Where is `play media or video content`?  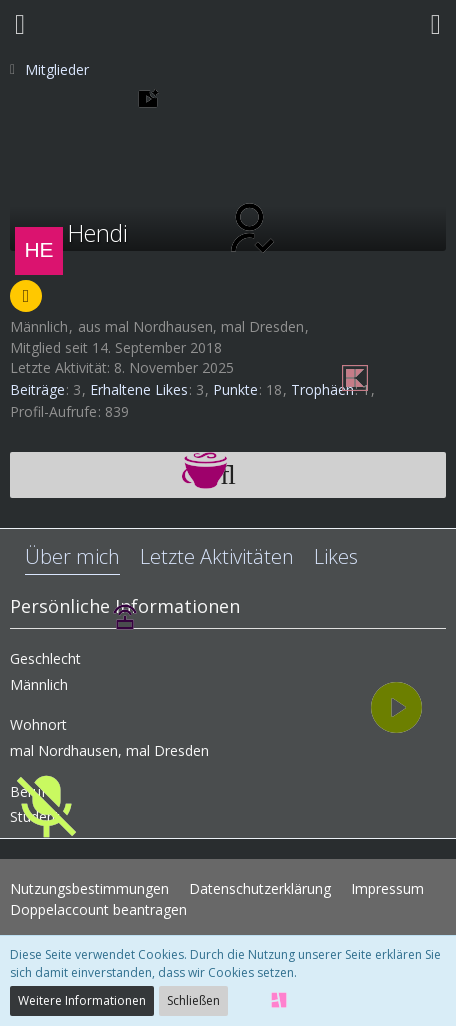 play media or video content is located at coordinates (396, 707).